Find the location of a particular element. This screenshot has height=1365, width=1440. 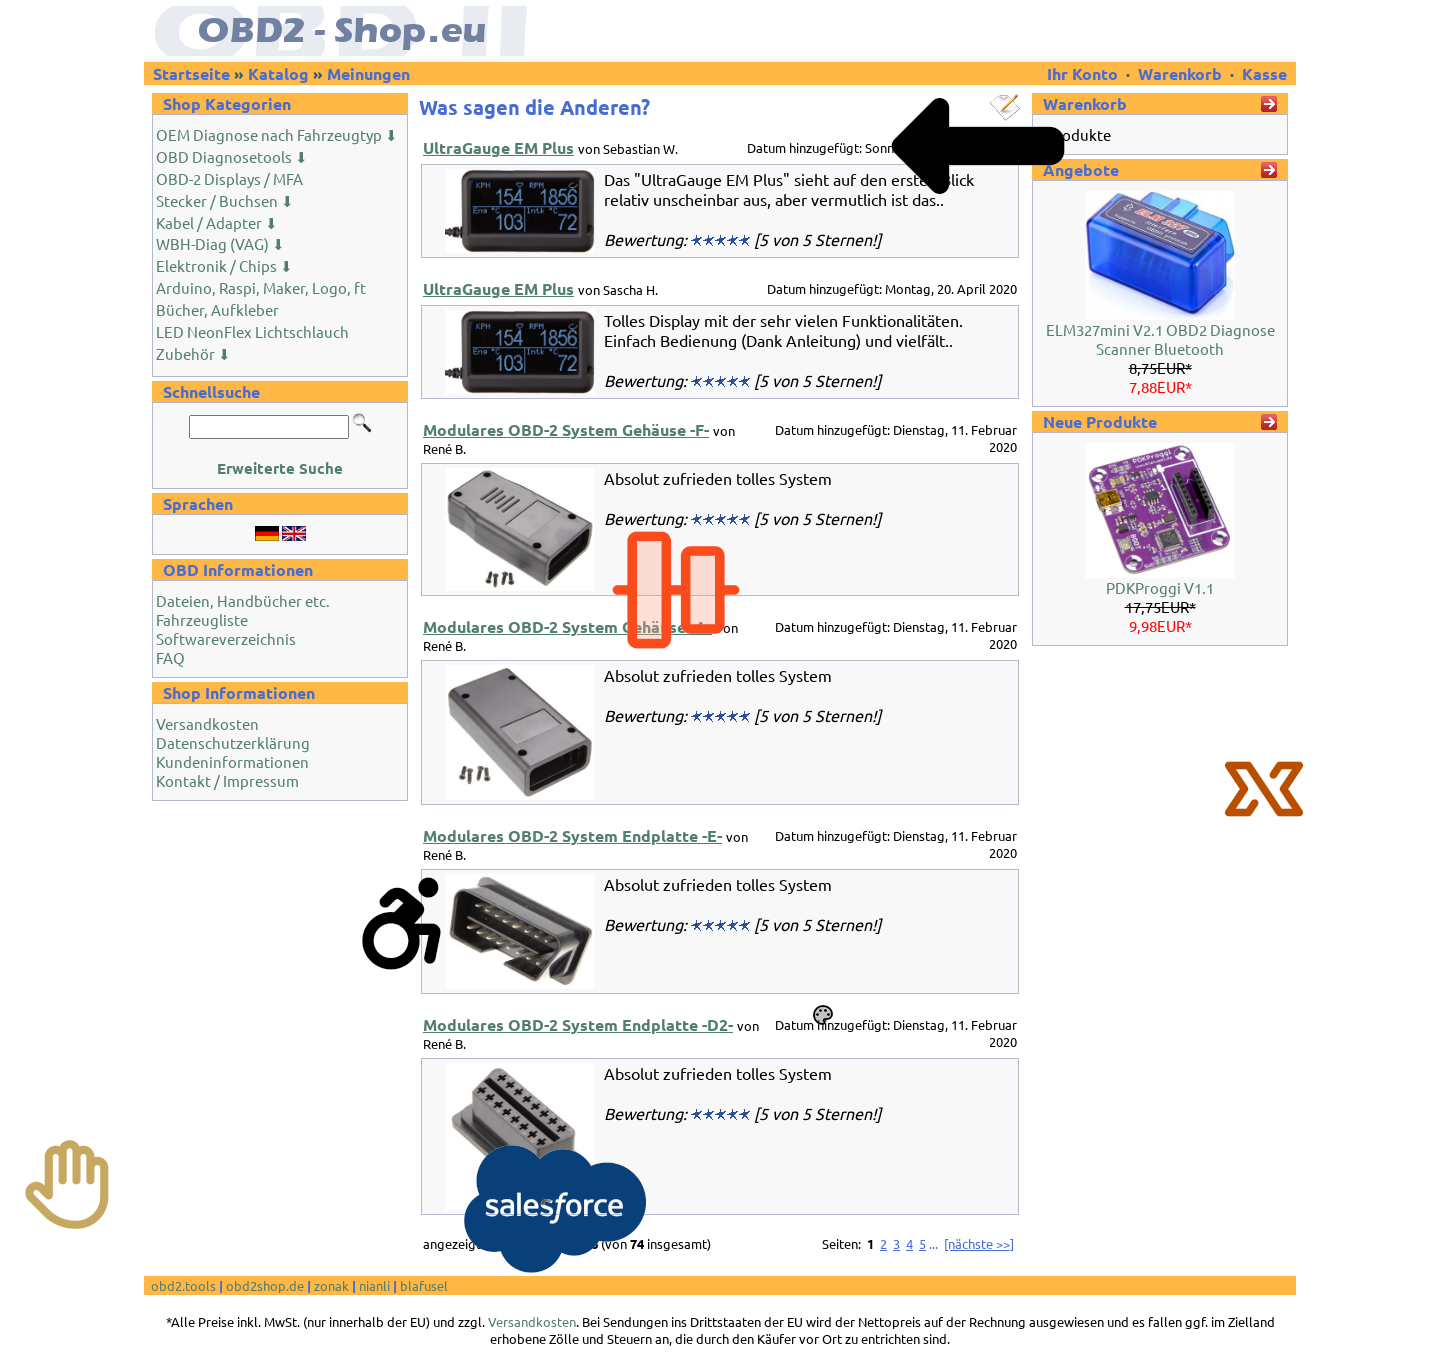

indicates wheelchair accessible route or facility is located at coordinates (402, 923).